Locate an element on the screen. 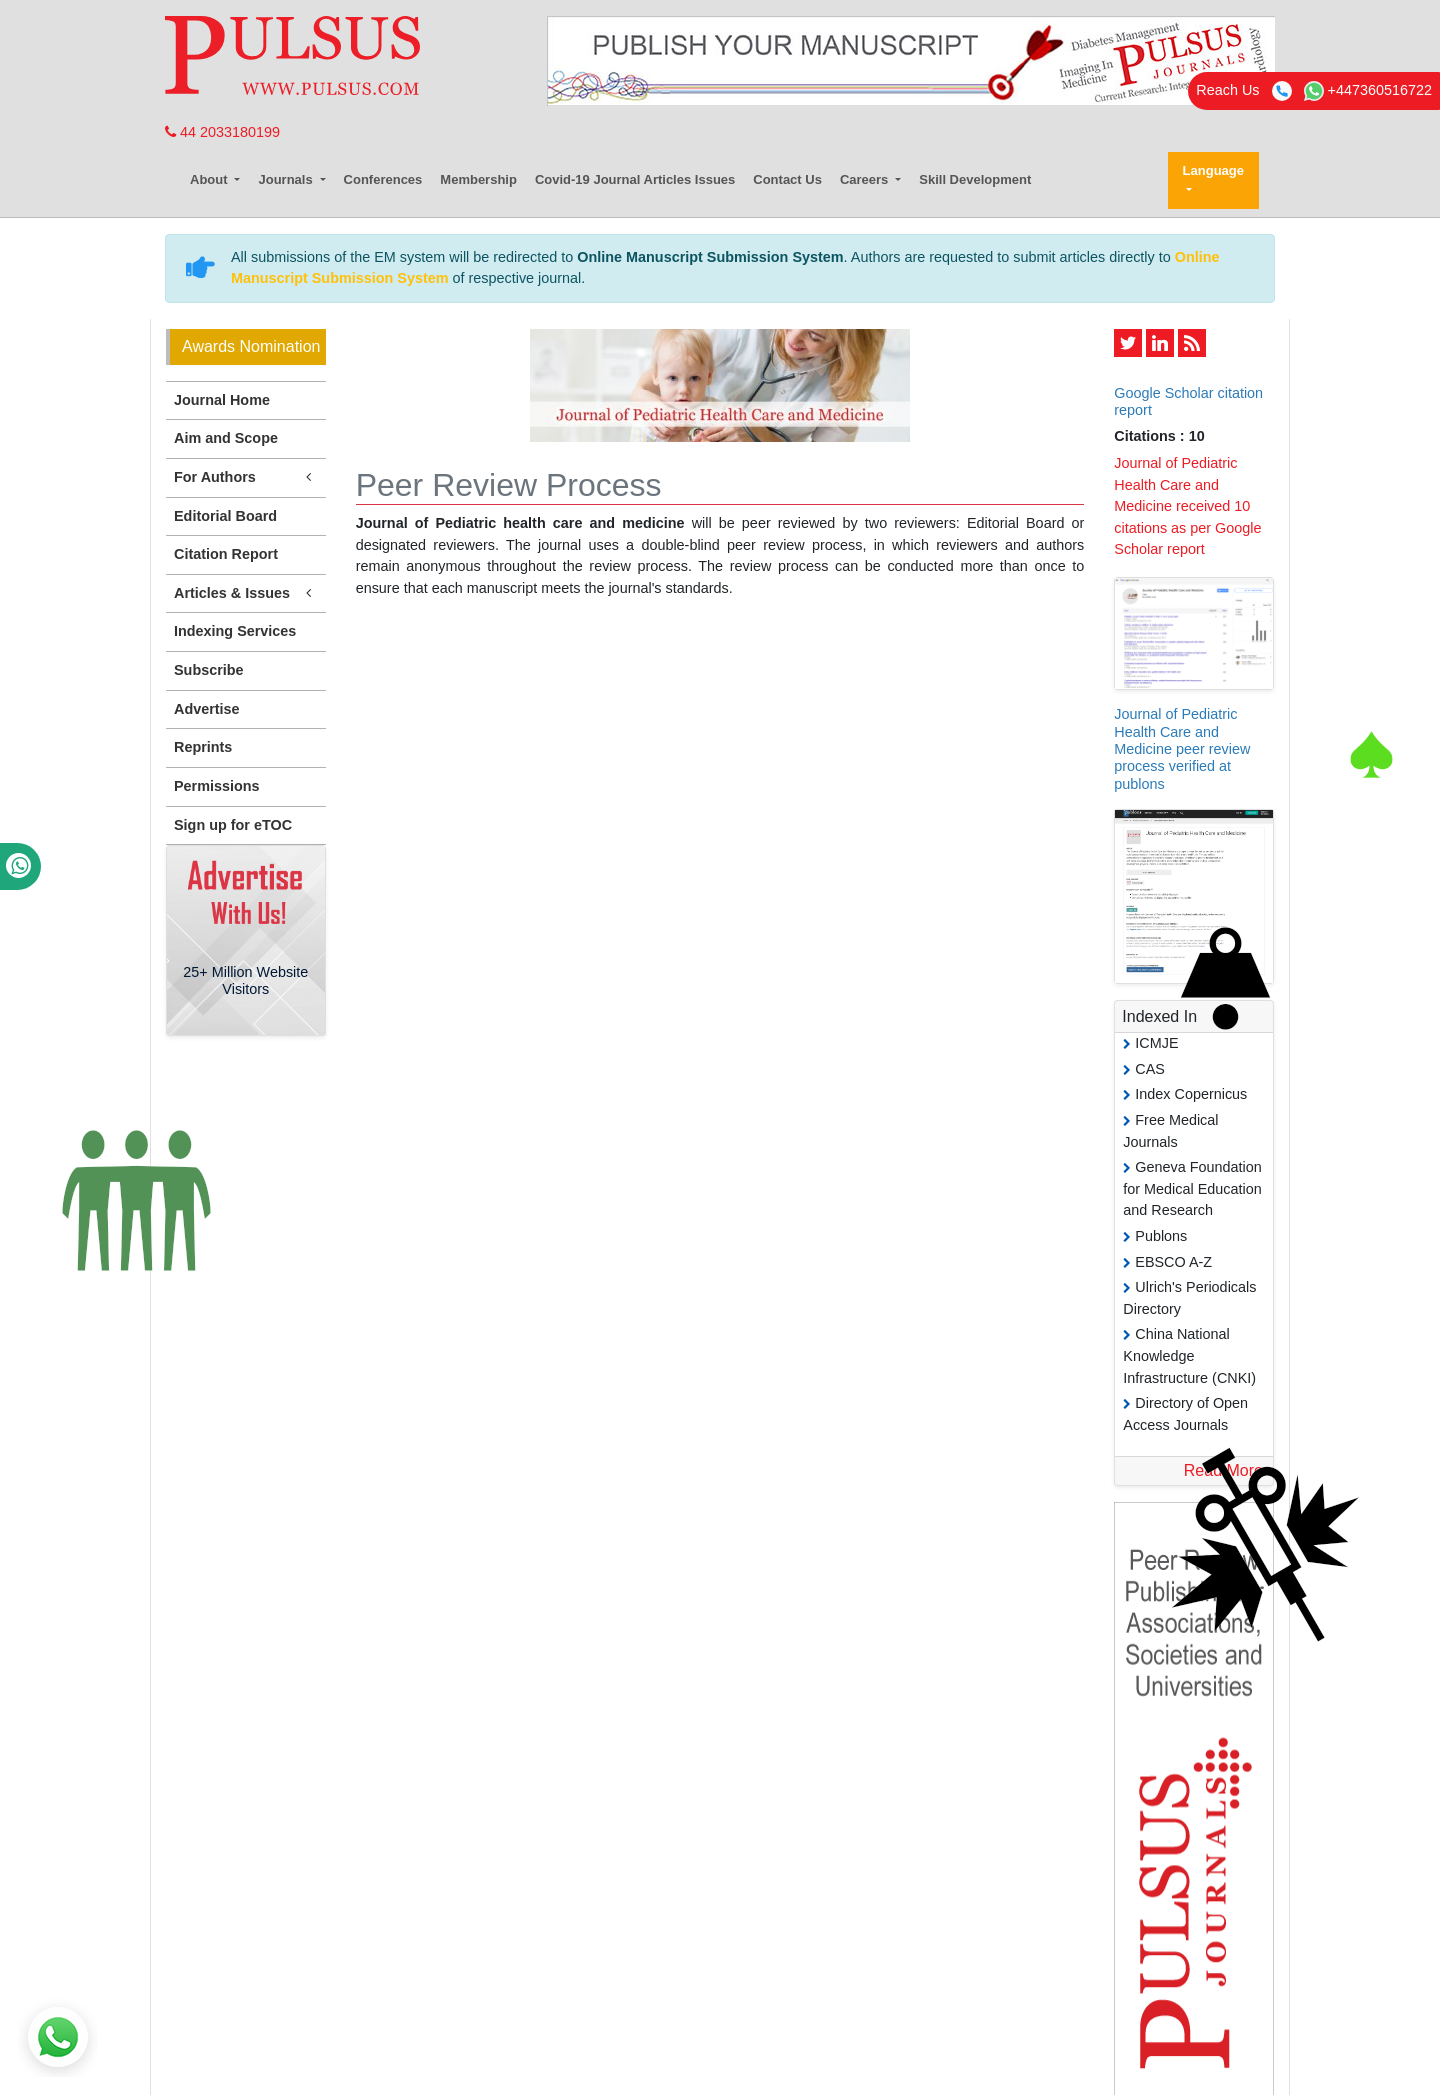 Image resolution: width=1440 pixels, height=2095 pixels. indicates a crushing or weight-based attack in a game is located at coordinates (1225, 978).